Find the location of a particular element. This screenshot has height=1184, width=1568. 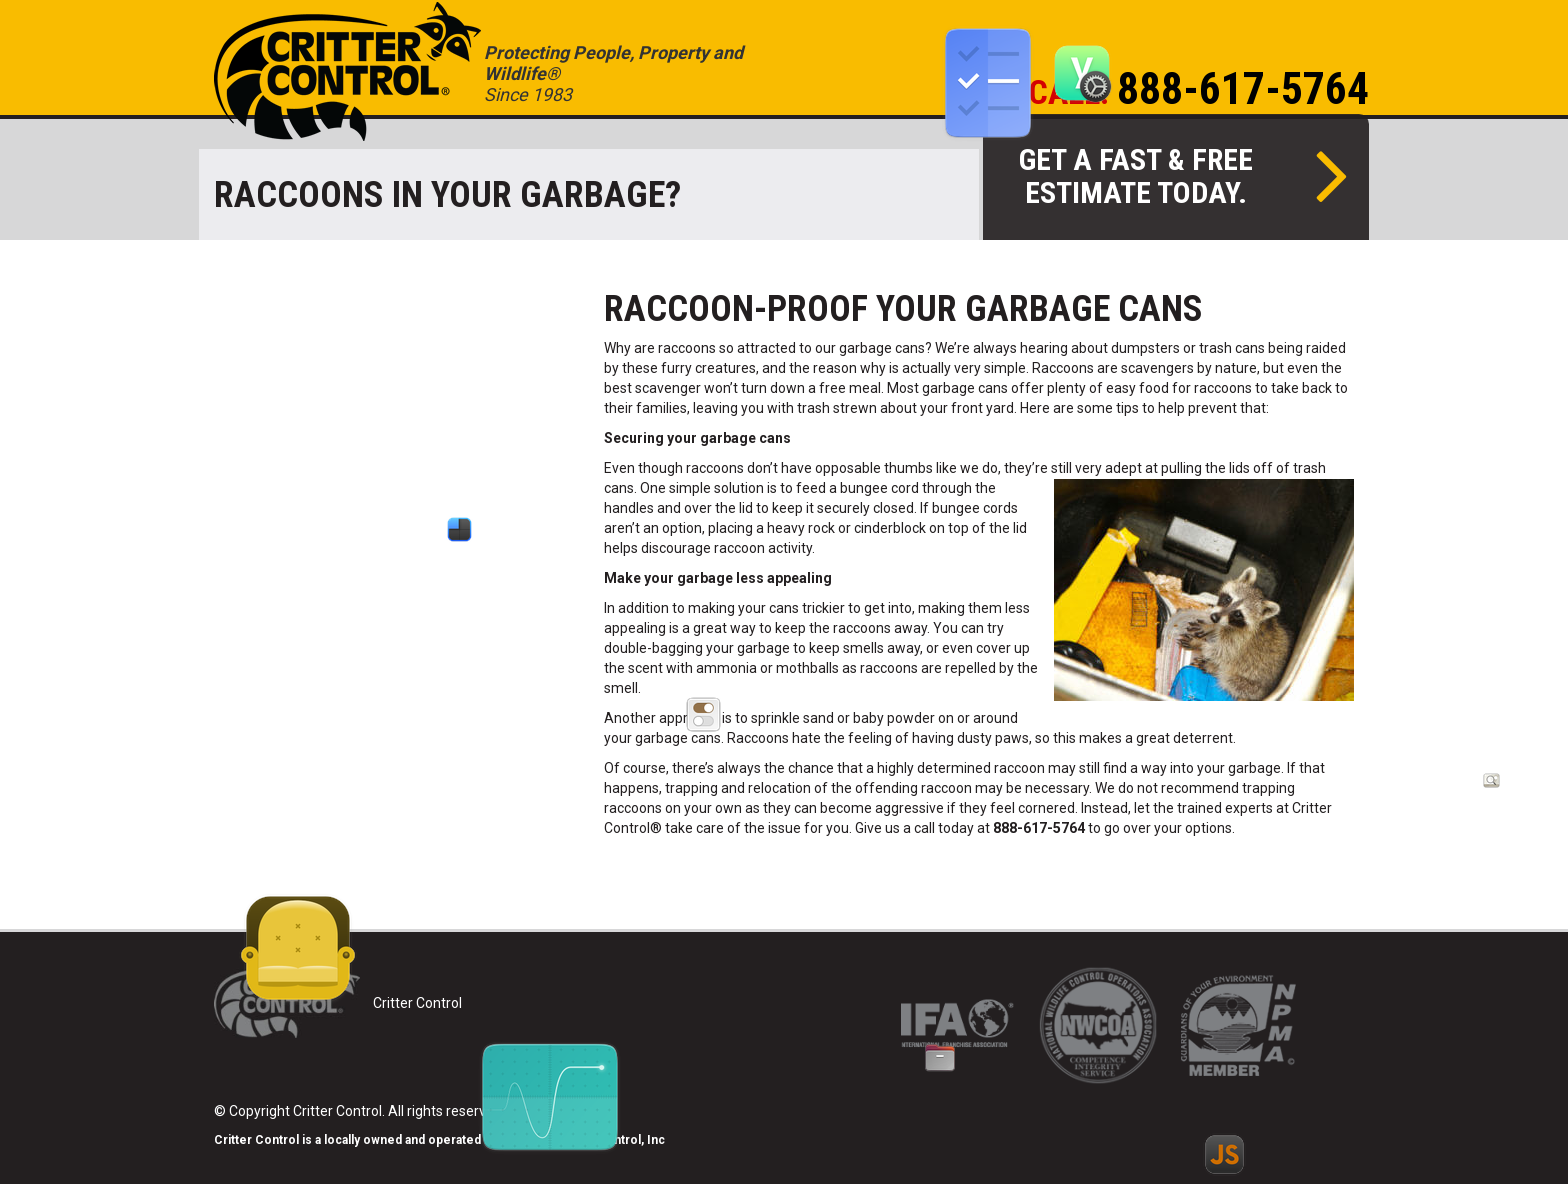

open eye of mate image viewer is located at coordinates (1491, 780).